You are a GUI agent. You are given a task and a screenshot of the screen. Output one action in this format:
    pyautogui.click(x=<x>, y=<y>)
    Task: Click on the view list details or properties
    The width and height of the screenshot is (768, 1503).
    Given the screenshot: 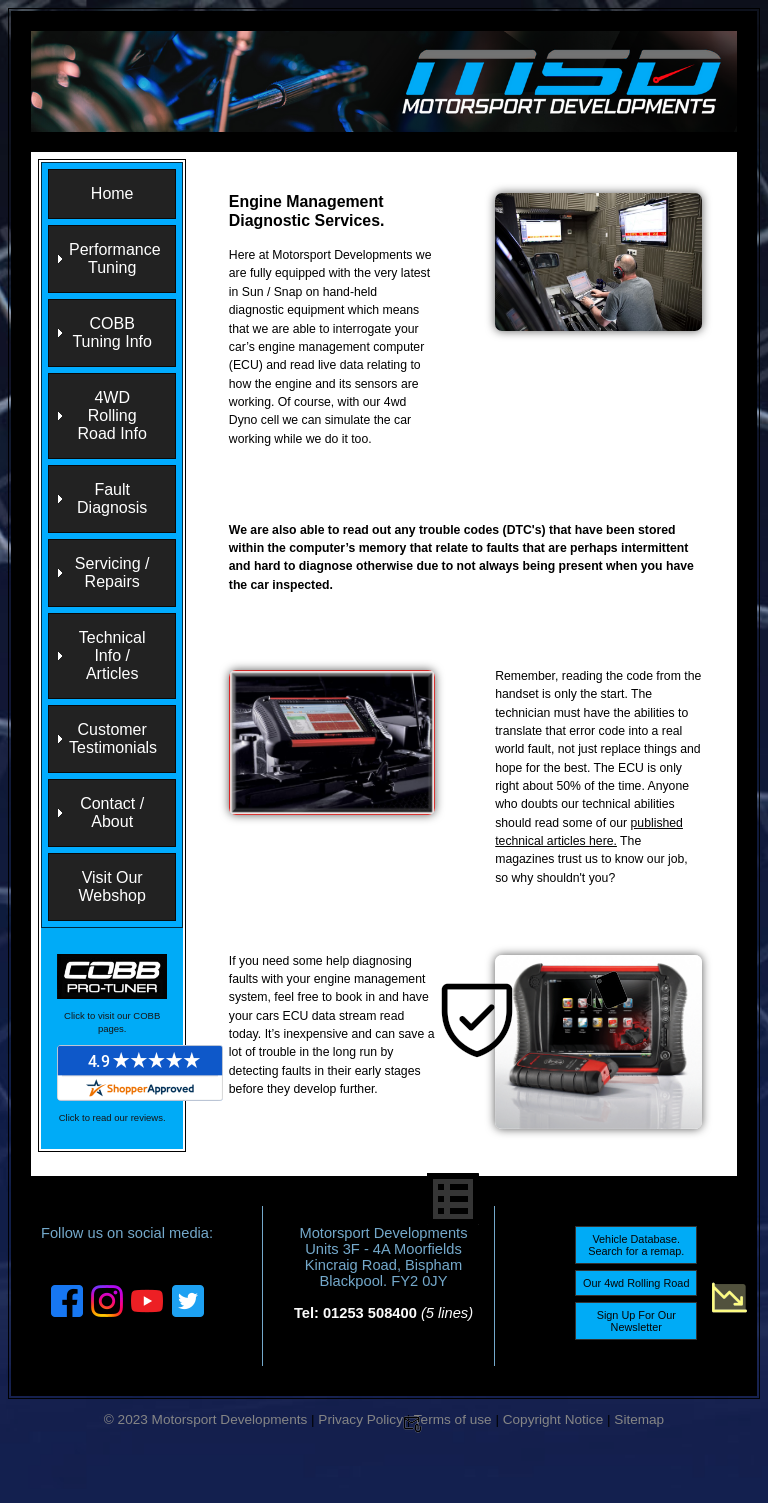 What is the action you would take?
    pyautogui.click(x=453, y=1199)
    